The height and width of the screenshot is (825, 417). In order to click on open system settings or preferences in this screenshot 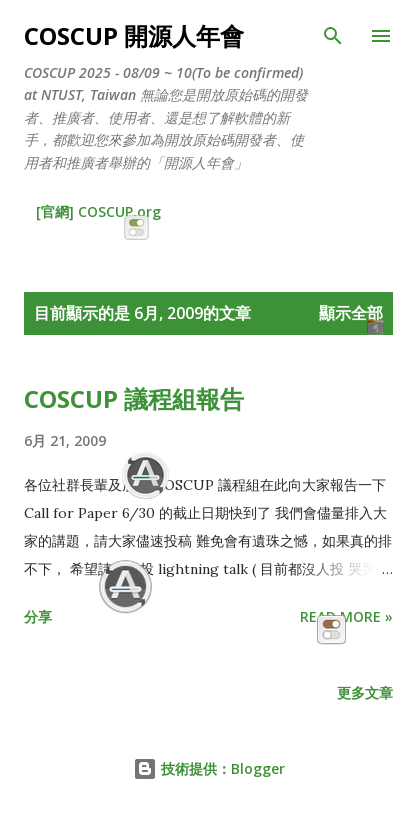, I will do `click(331, 629)`.